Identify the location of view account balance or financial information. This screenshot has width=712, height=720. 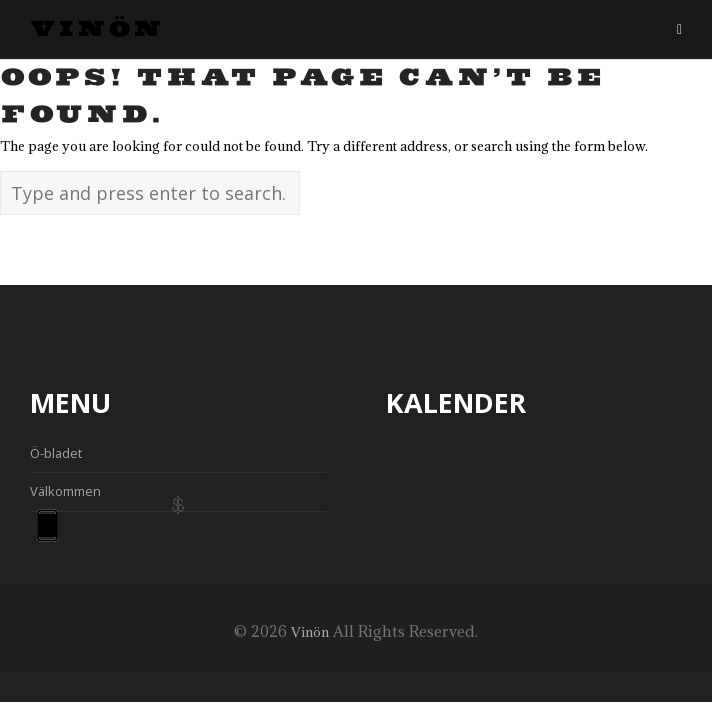
(178, 505).